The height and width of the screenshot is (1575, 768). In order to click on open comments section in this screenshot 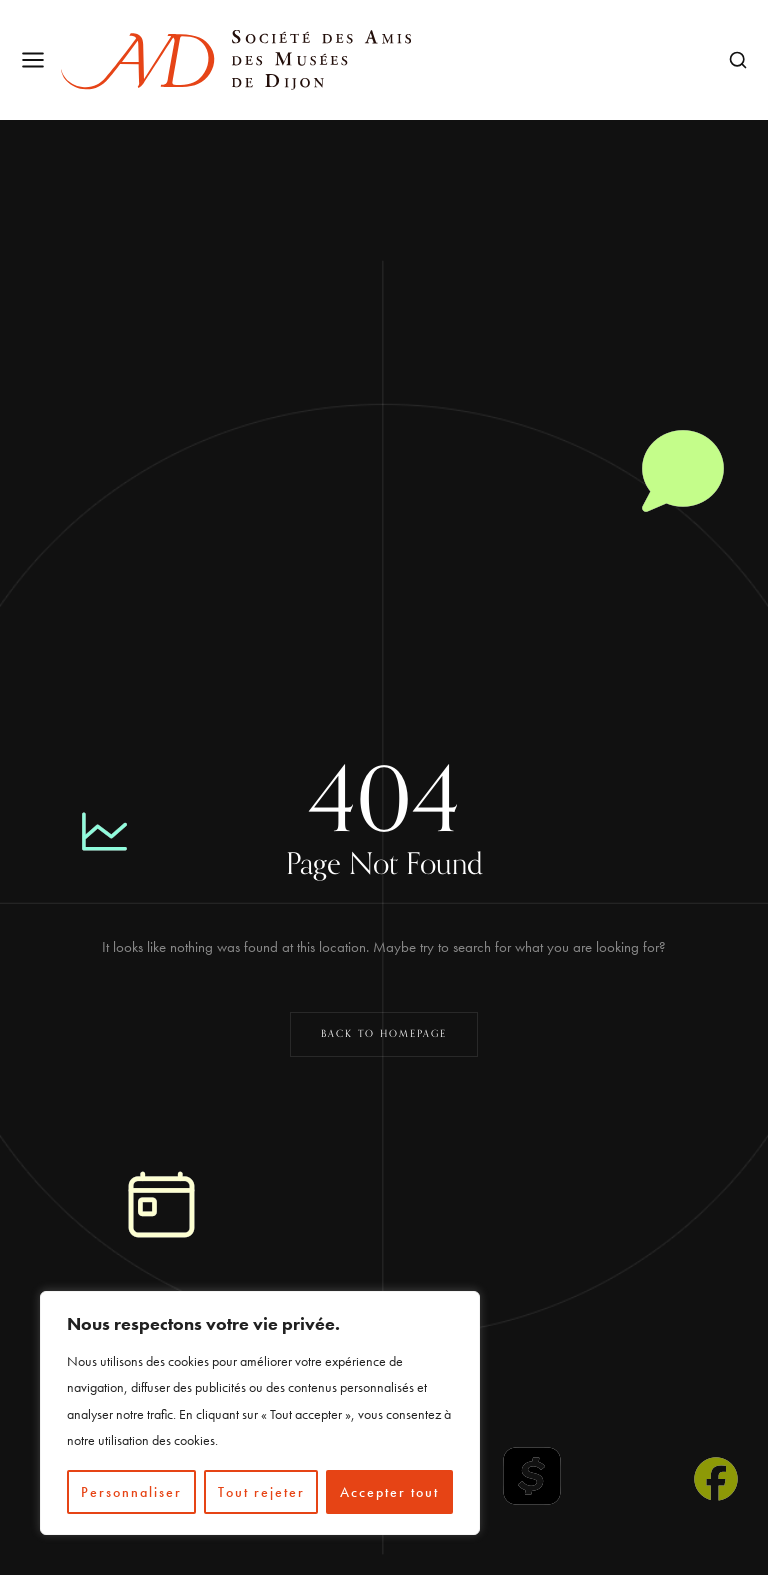, I will do `click(683, 471)`.